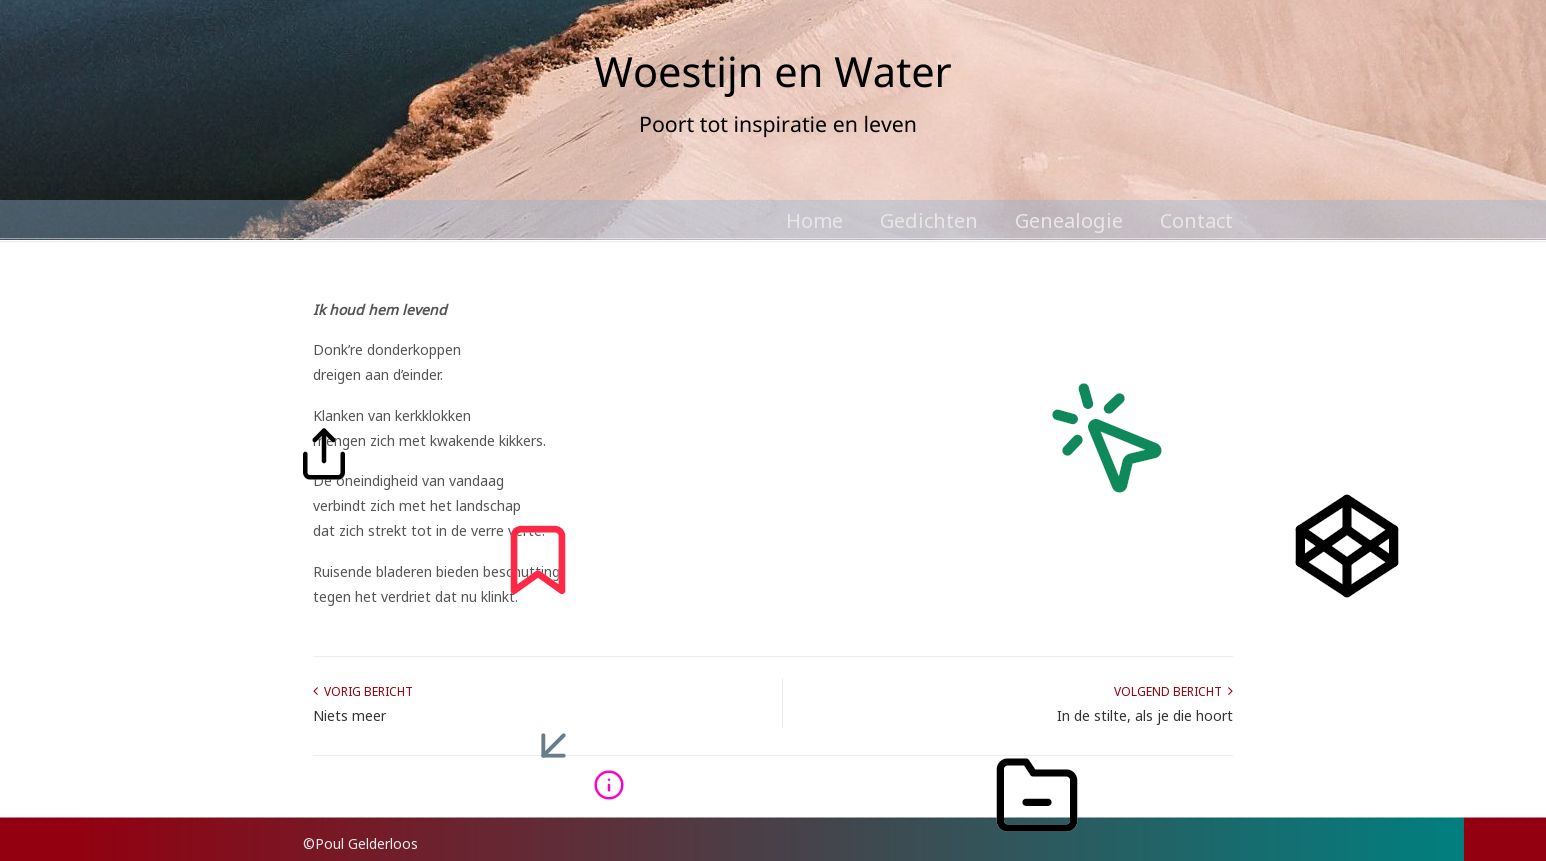  Describe the element at coordinates (609, 785) in the screenshot. I see `view more information or details` at that location.